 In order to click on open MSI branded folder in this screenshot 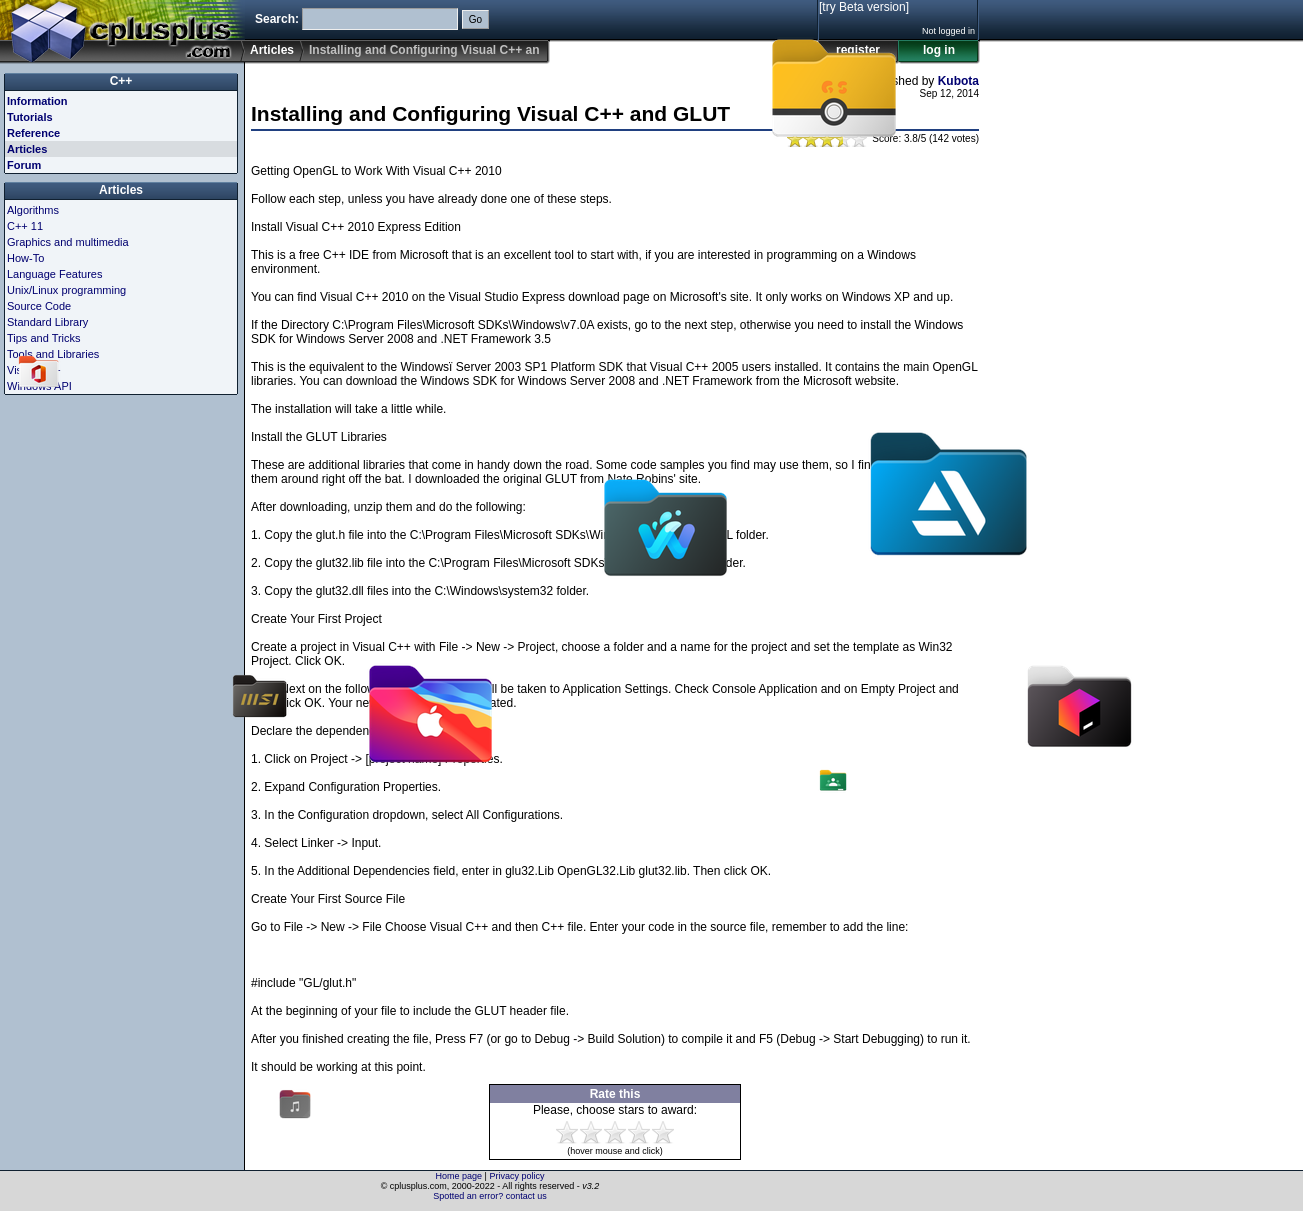, I will do `click(259, 697)`.